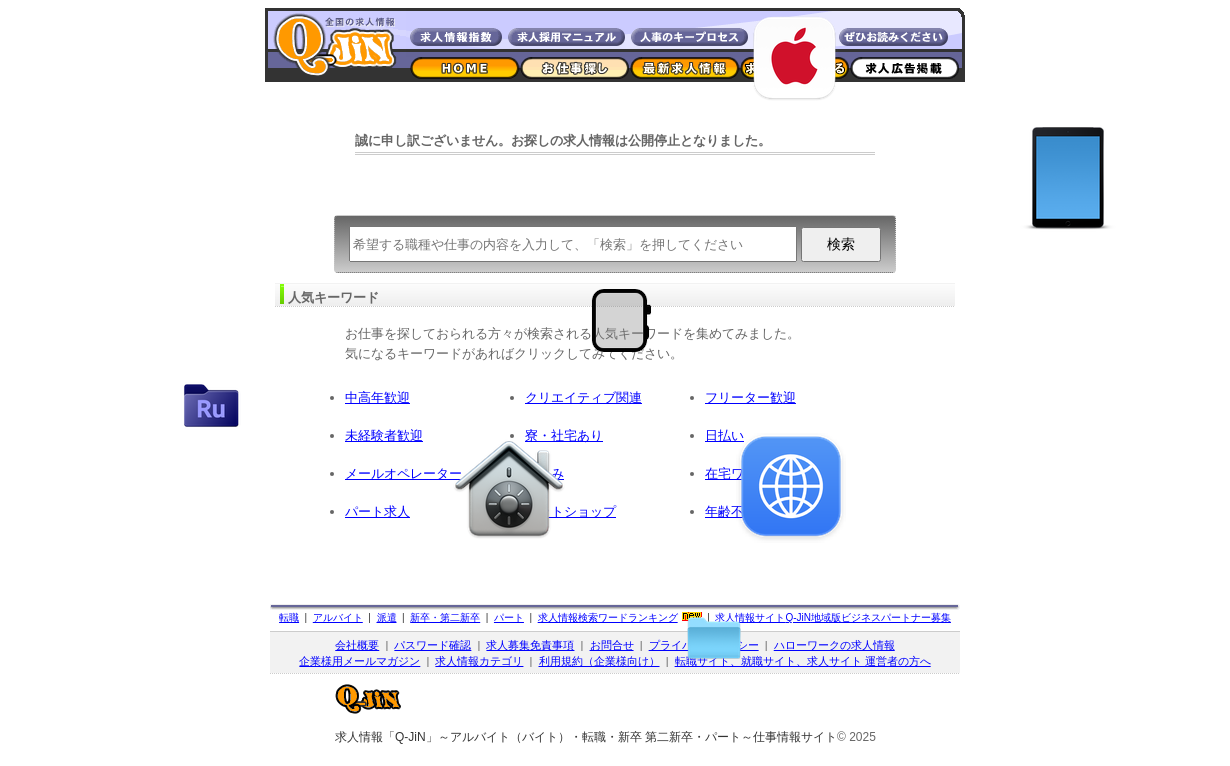 The height and width of the screenshot is (766, 1230). I want to click on system alert for kernel extension approval, so click(509, 490).